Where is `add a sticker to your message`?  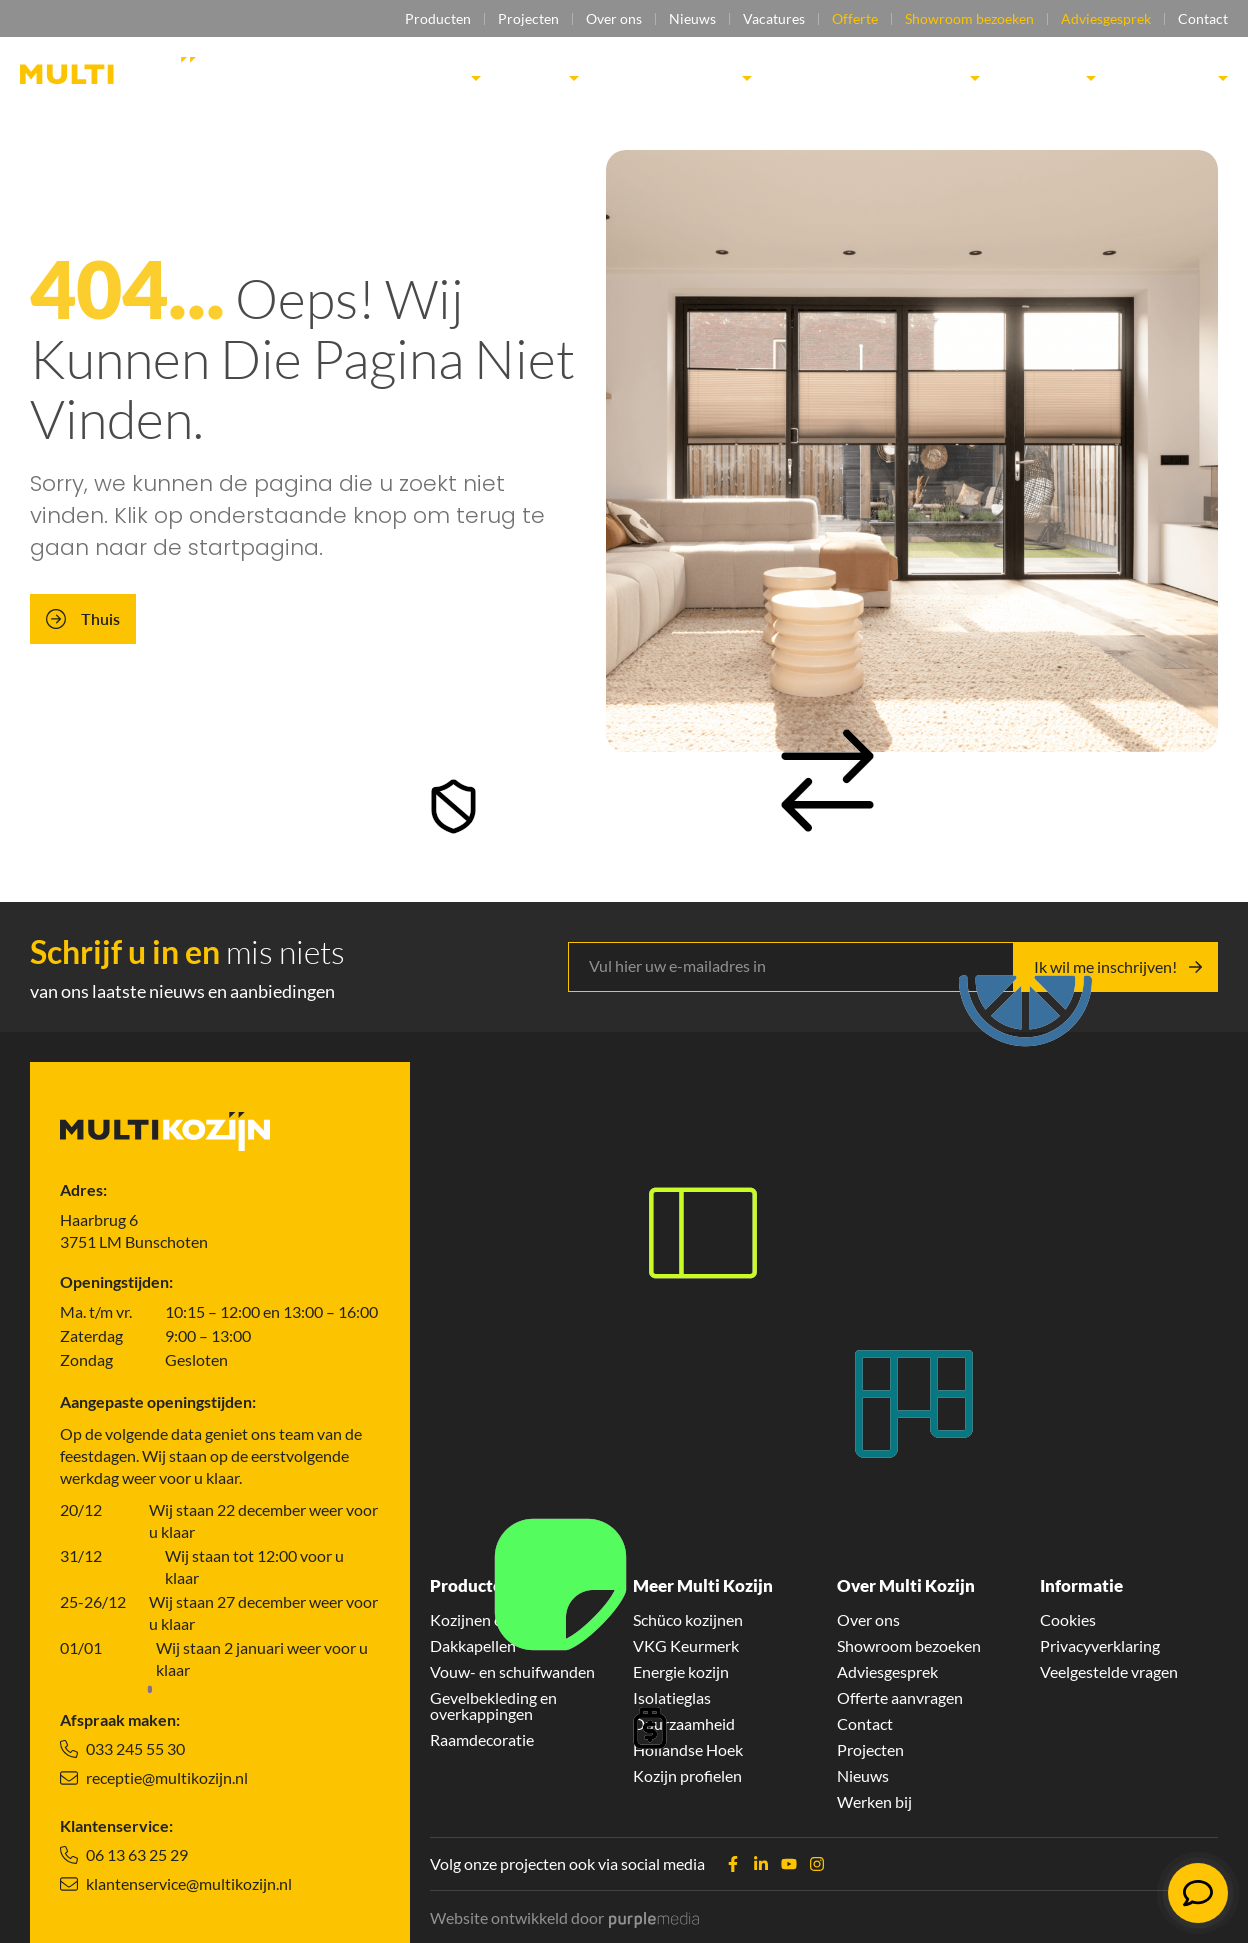
add a sticker to your message is located at coordinates (560, 1584).